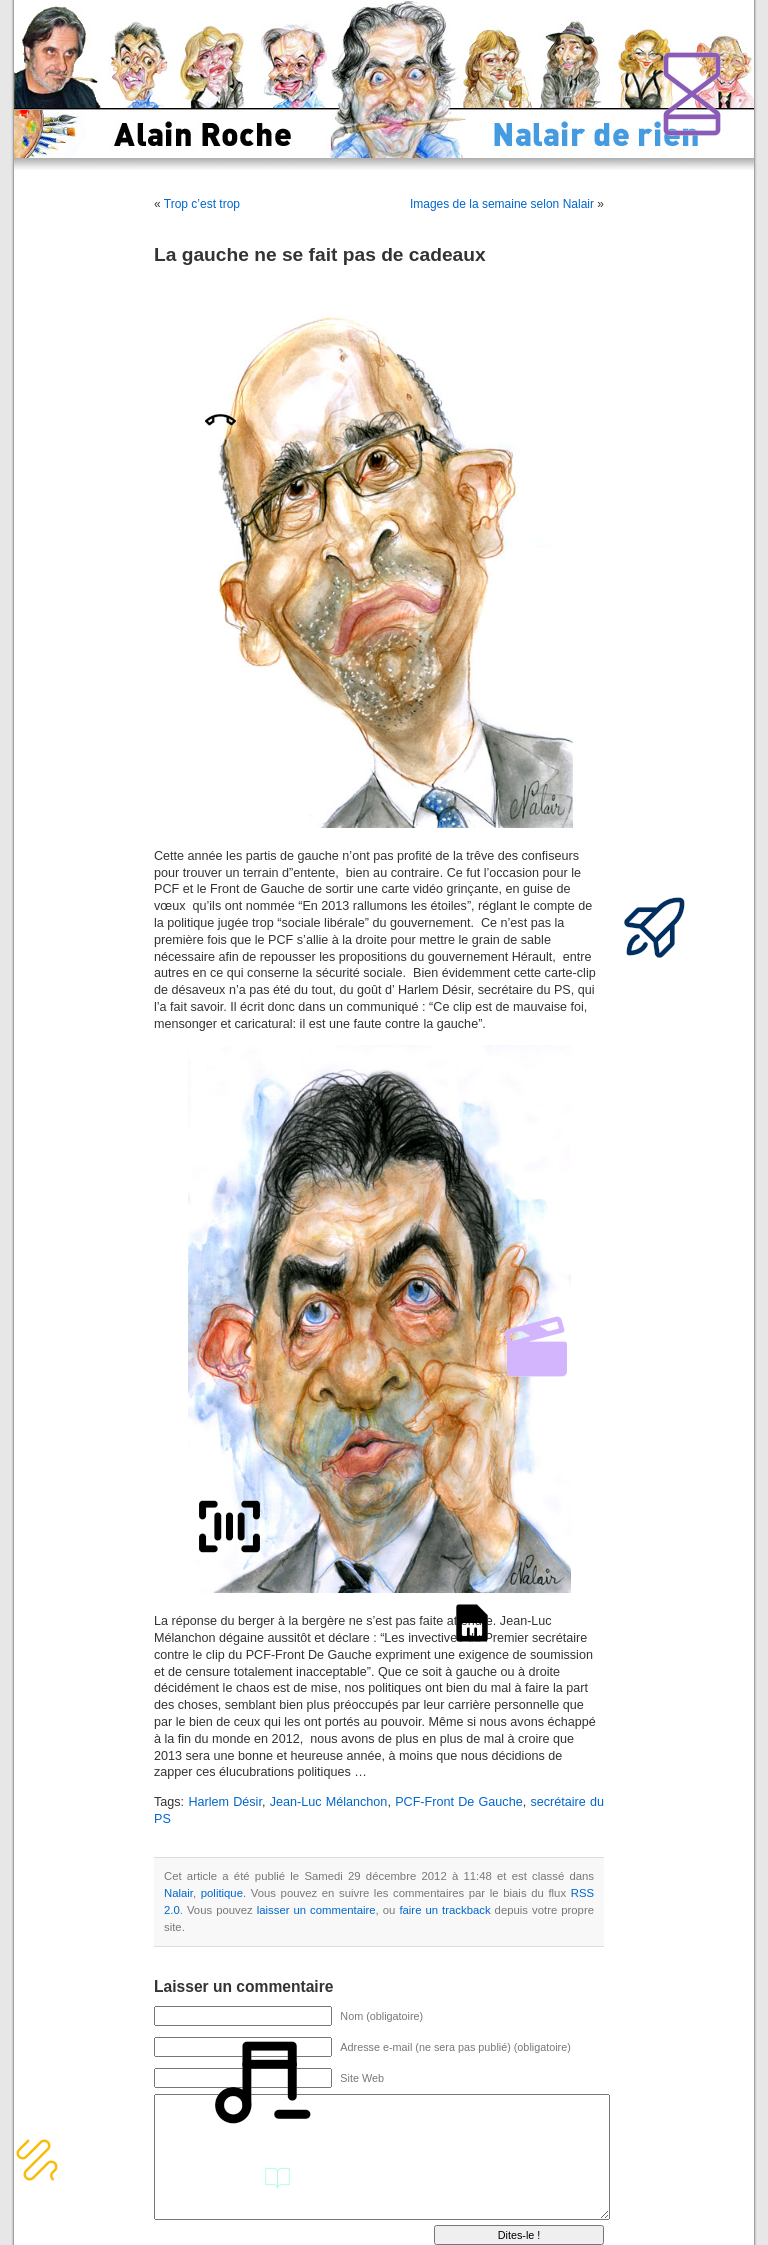 The height and width of the screenshot is (2245, 768). I want to click on access freehand drawing or annotation tools, so click(37, 2160).